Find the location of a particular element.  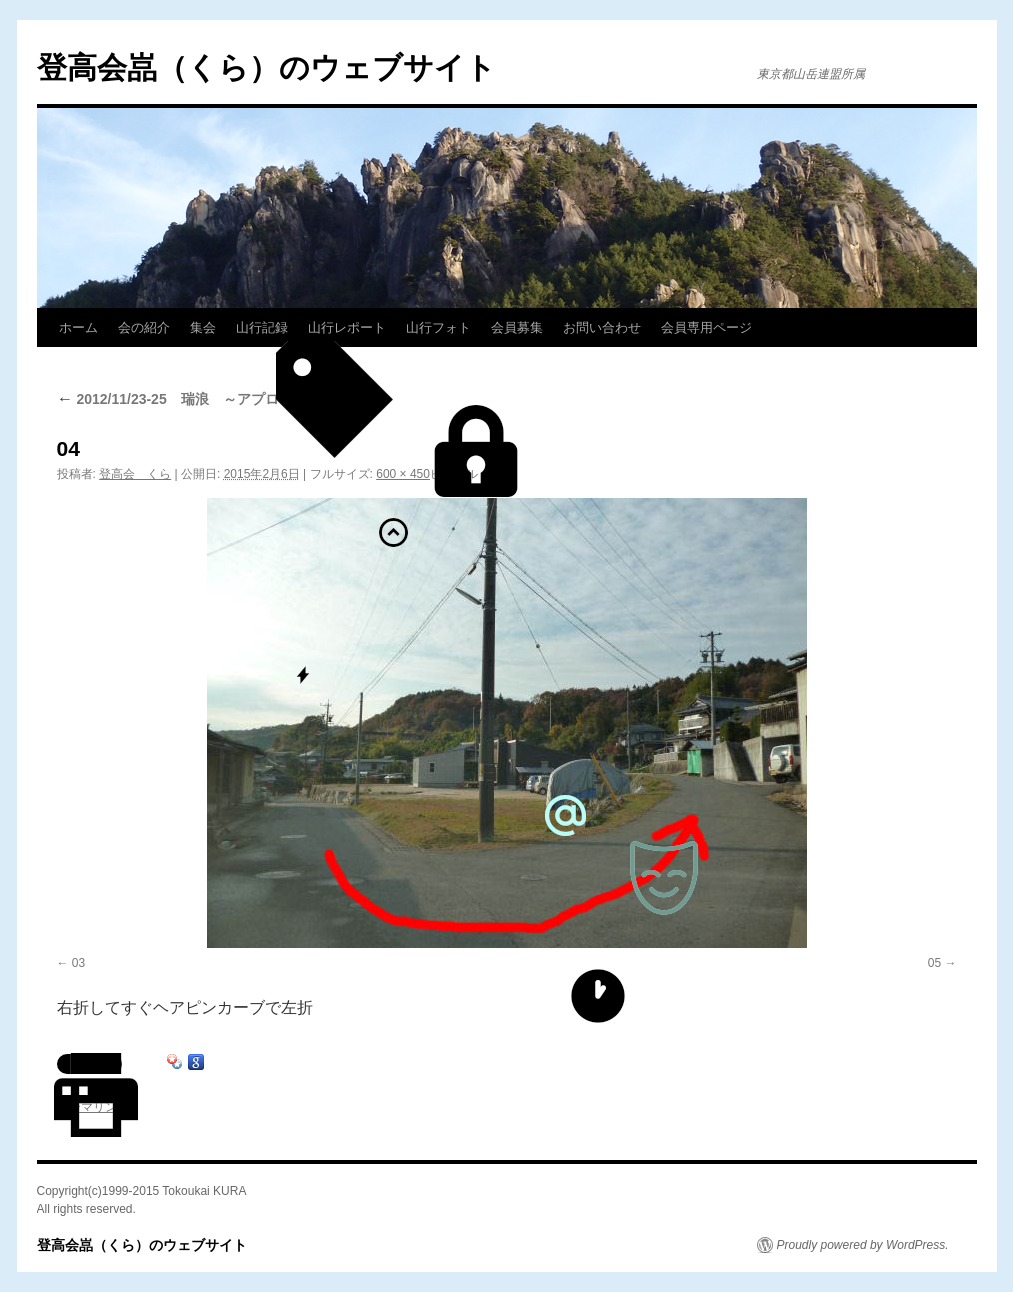

print the current document is located at coordinates (96, 1095).